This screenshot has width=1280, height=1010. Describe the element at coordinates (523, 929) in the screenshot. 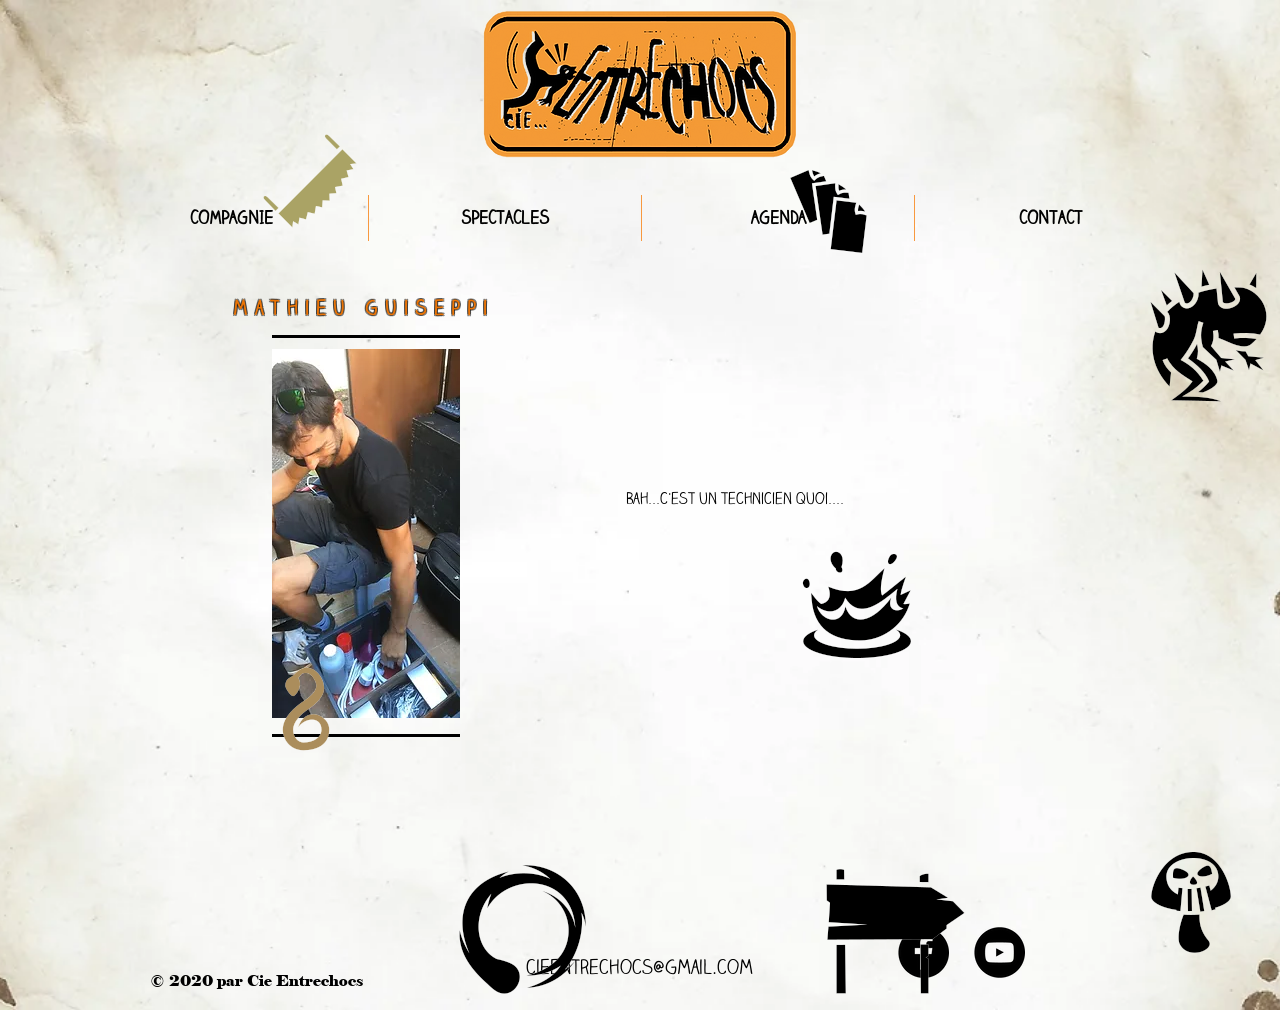

I see `zen or meditation mode` at that location.